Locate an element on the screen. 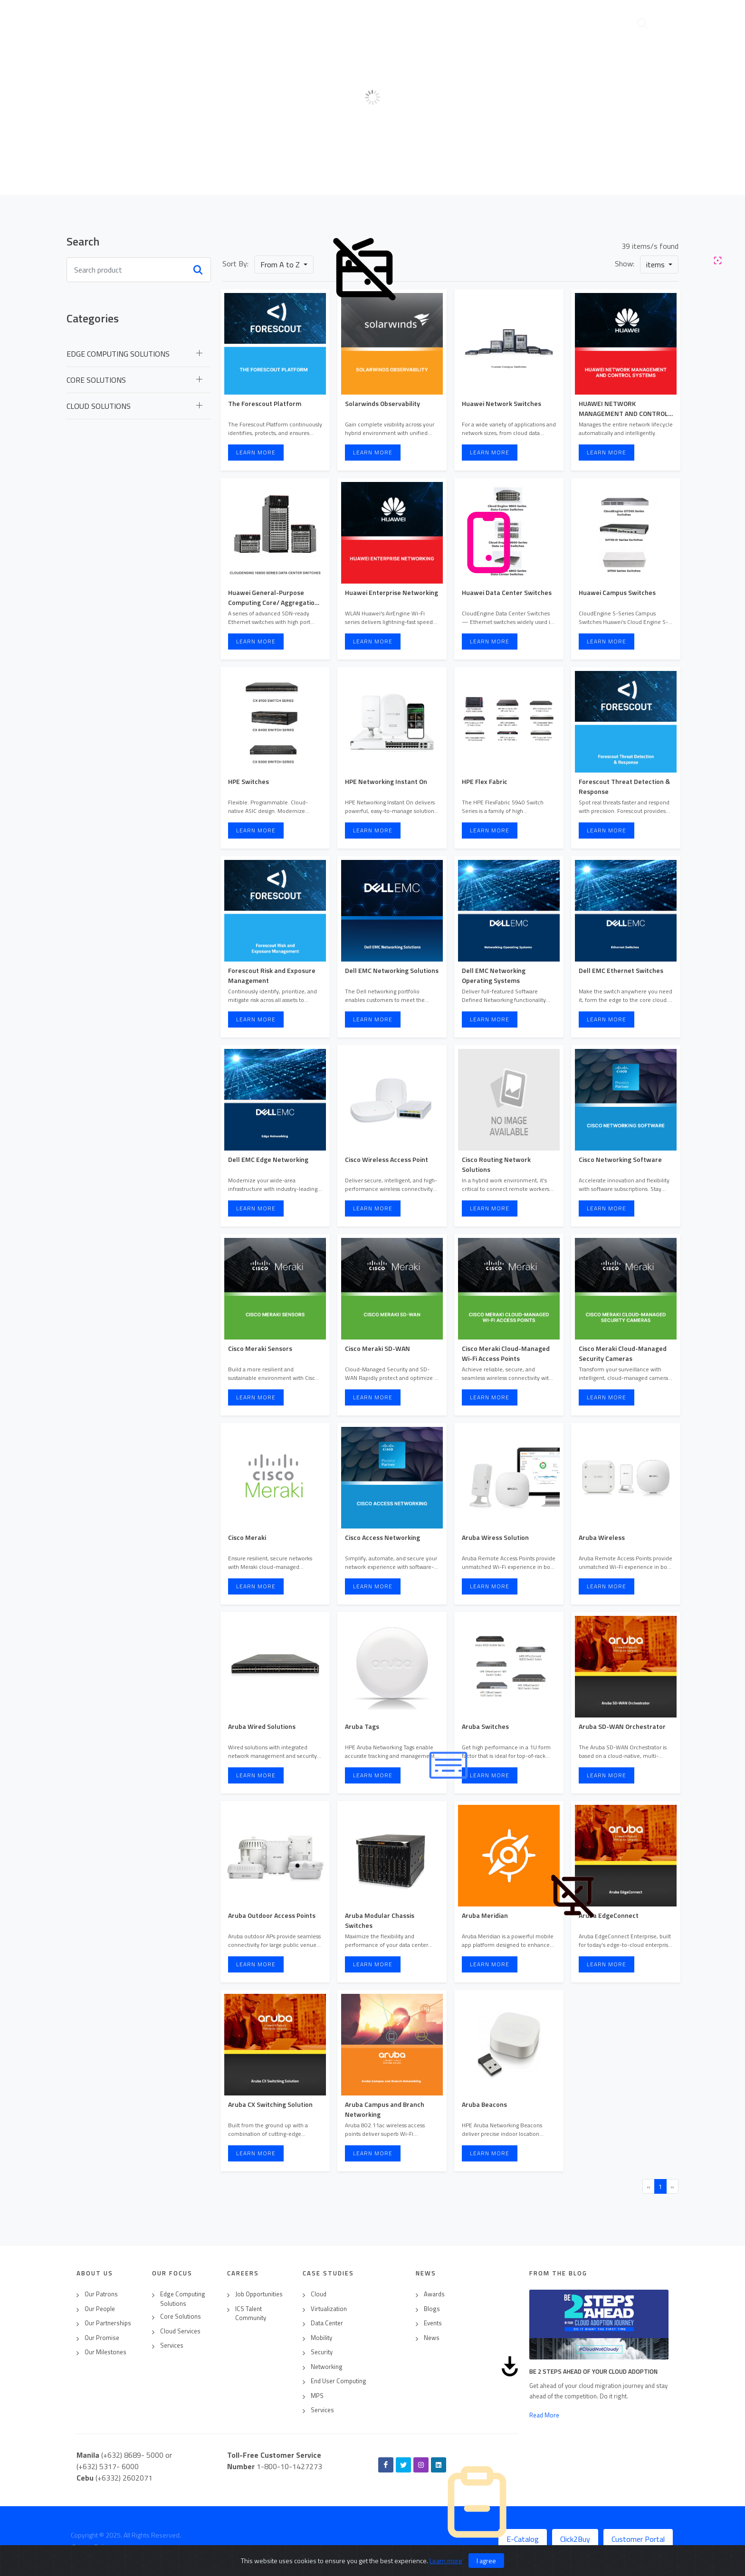 This screenshot has width=745, height=2576. center focus on selected area is located at coordinates (717, 260).